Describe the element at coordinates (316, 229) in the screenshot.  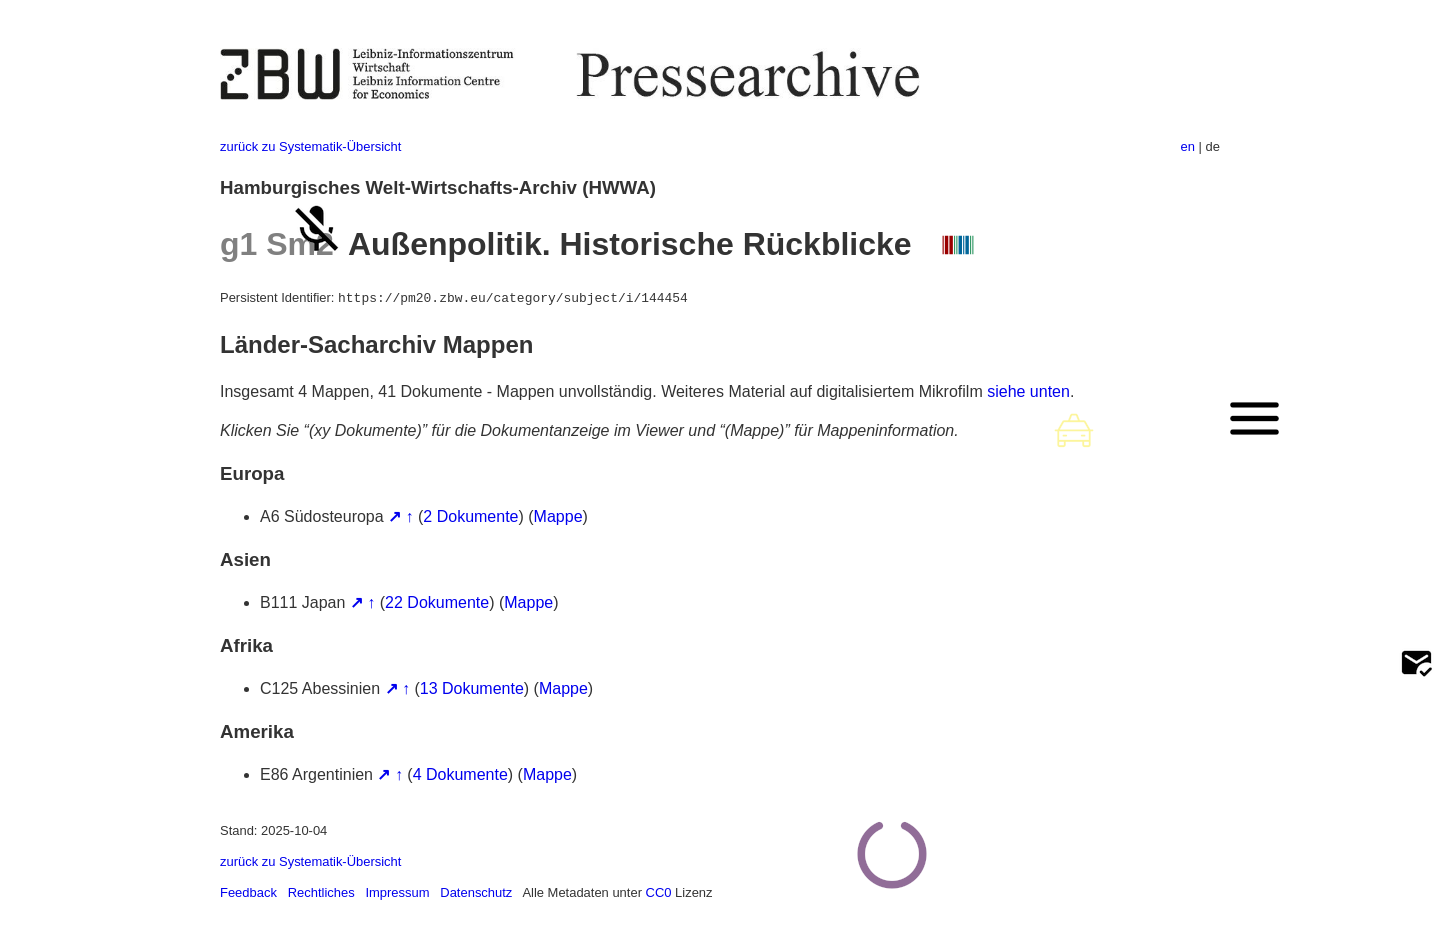
I see `mute your microphone` at that location.